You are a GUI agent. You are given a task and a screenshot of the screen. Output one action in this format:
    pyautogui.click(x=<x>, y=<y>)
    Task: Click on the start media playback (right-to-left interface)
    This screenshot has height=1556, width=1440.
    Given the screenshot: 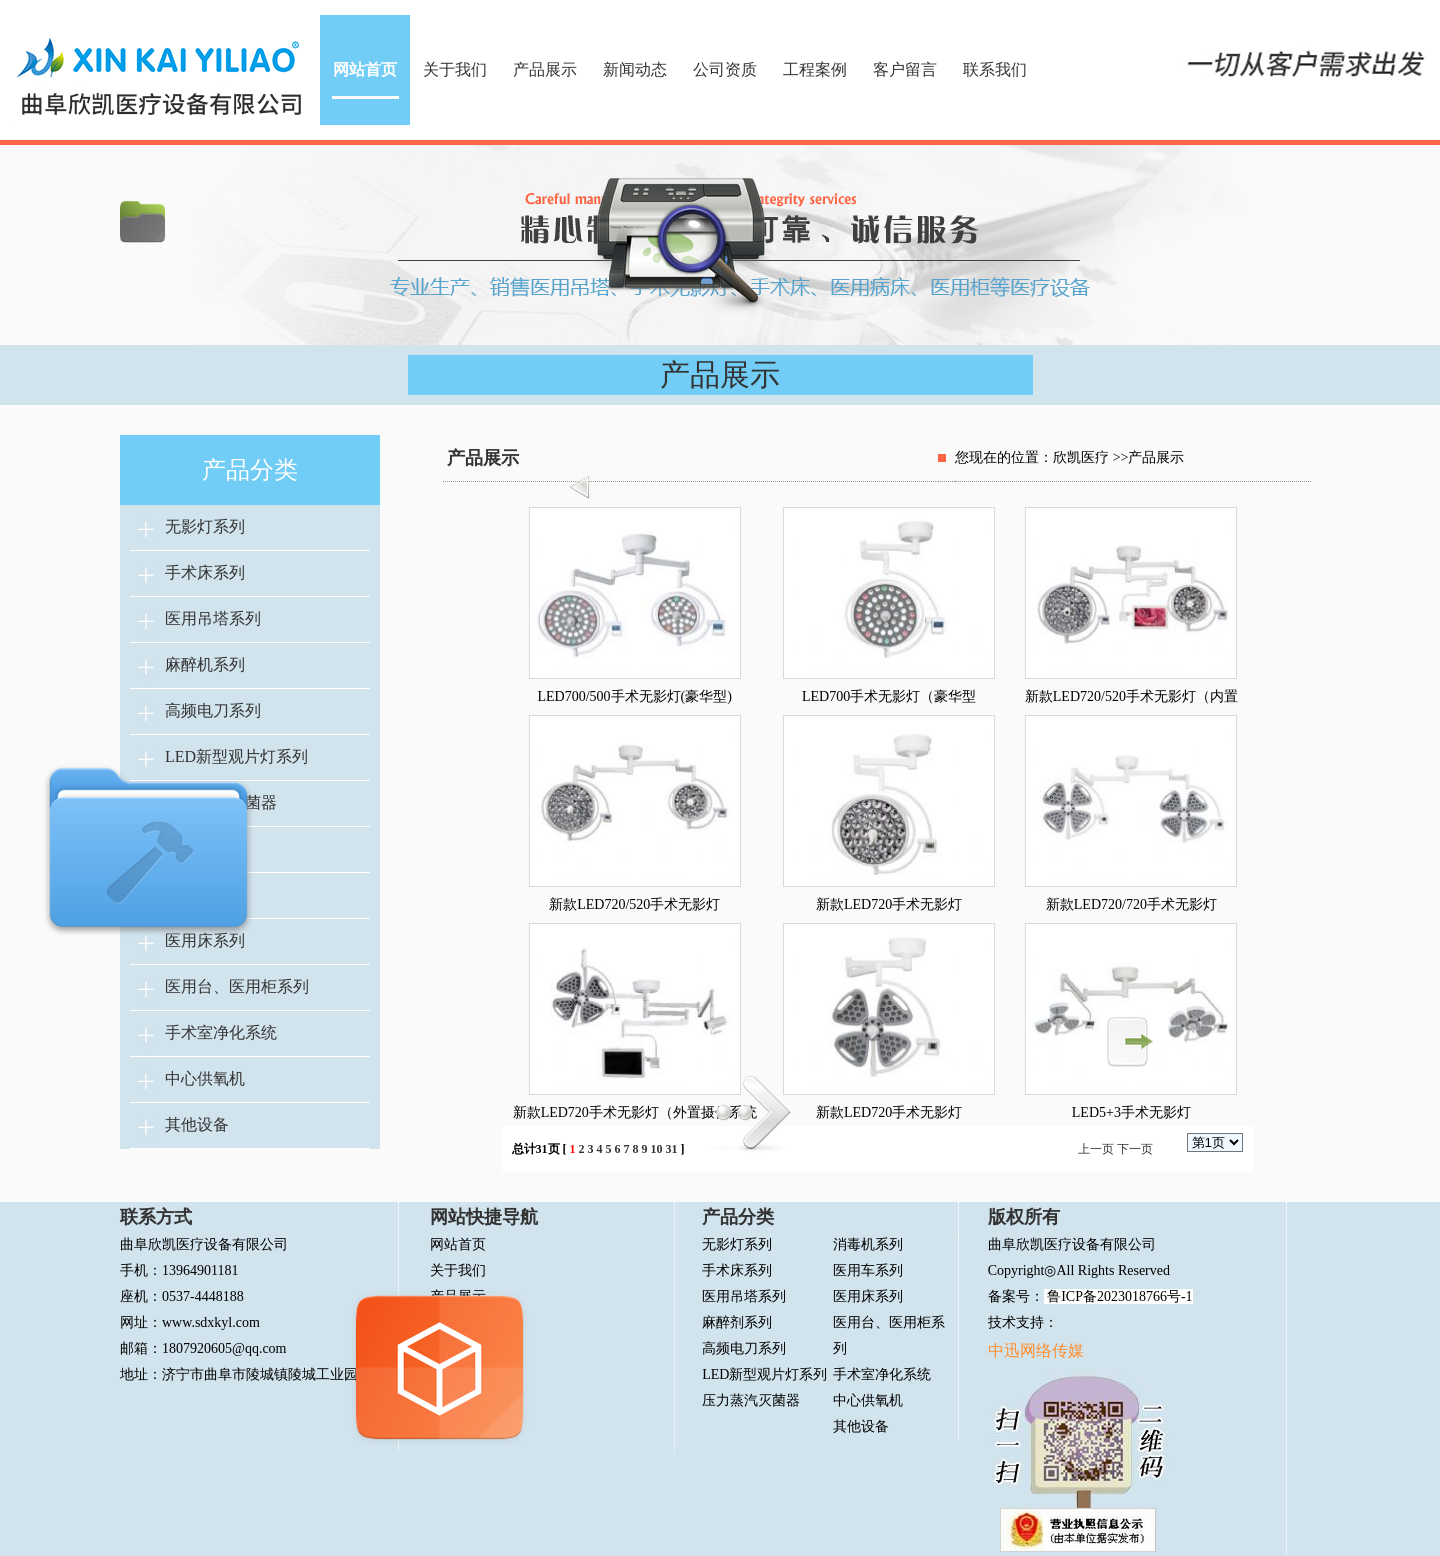 What is the action you would take?
    pyautogui.click(x=579, y=487)
    